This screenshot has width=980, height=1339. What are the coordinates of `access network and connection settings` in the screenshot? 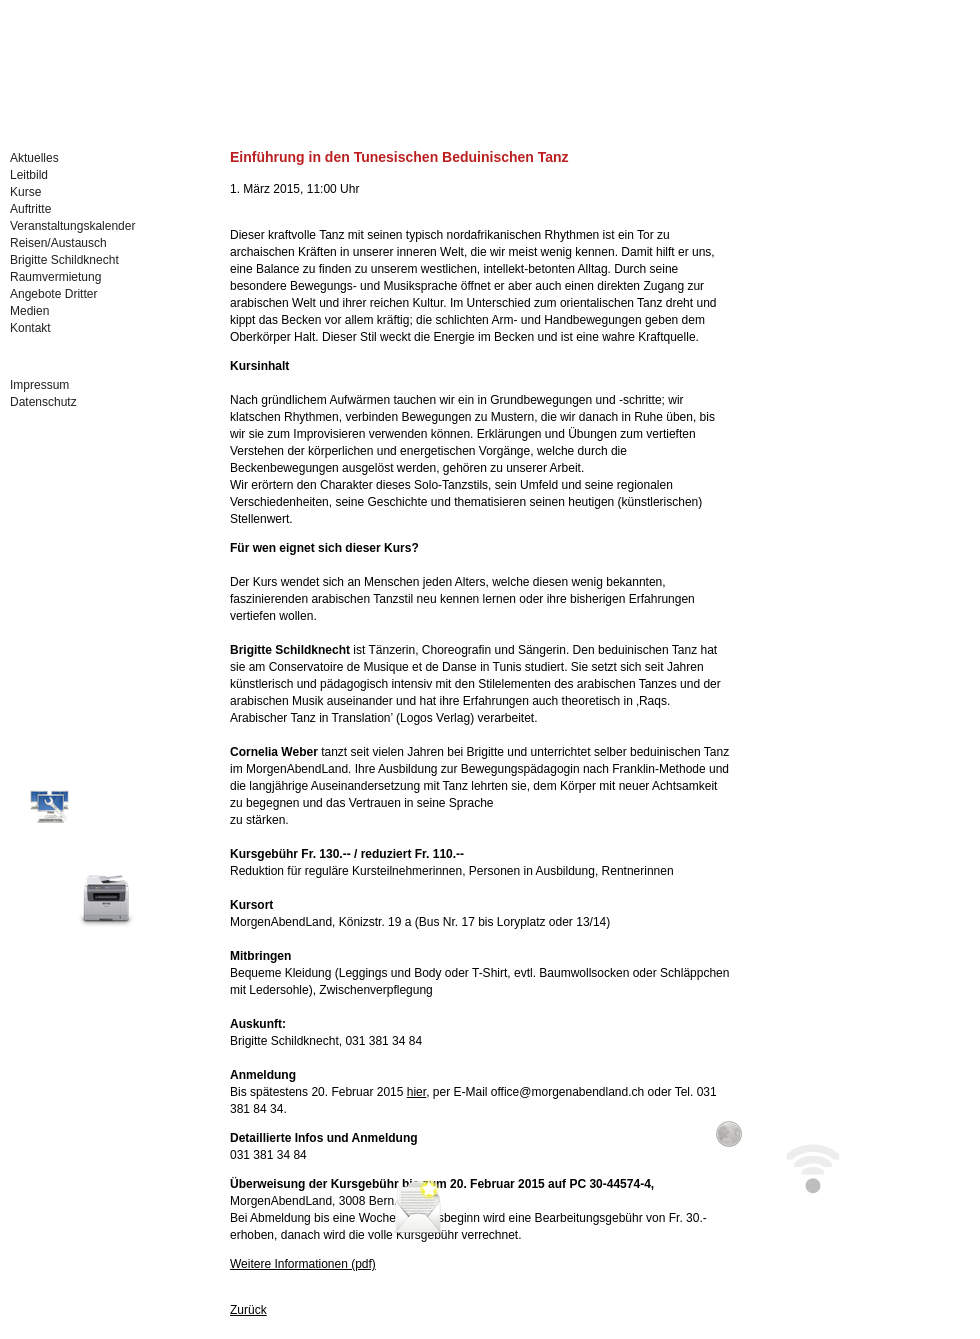 It's located at (49, 806).